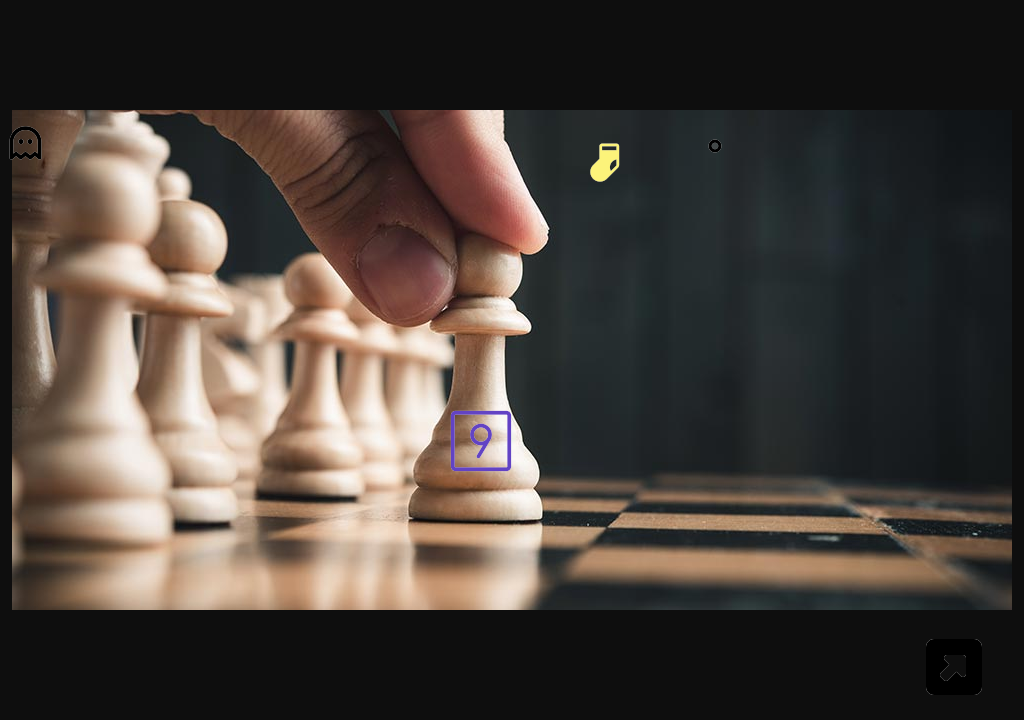  Describe the element at coordinates (25, 143) in the screenshot. I see `enable ghost mode or incognito browsing` at that location.